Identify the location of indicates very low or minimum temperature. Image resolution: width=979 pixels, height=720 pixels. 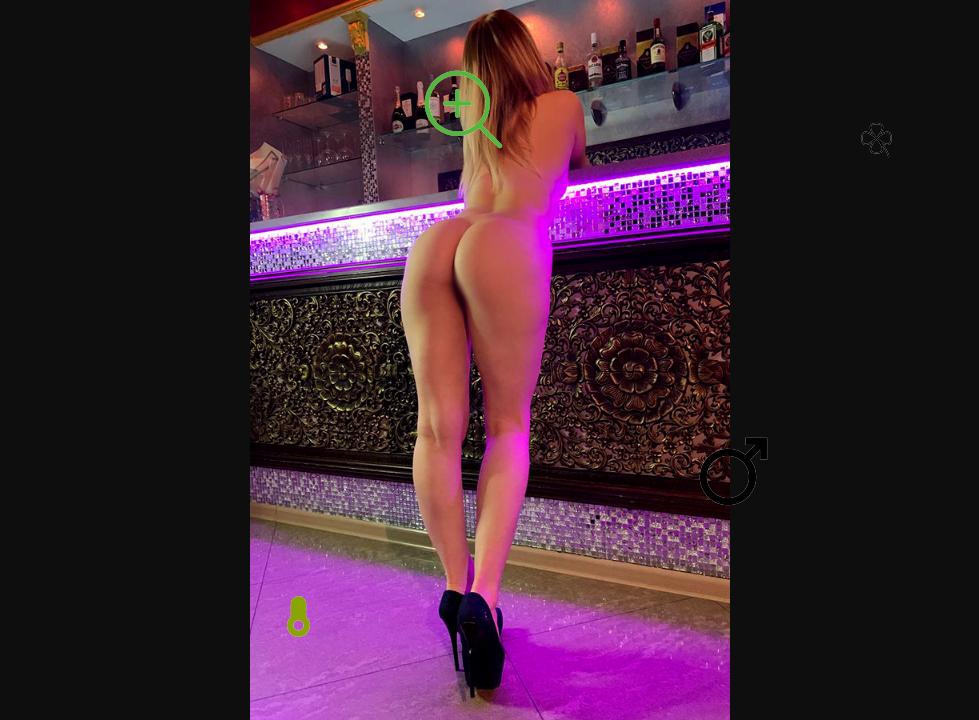
(298, 616).